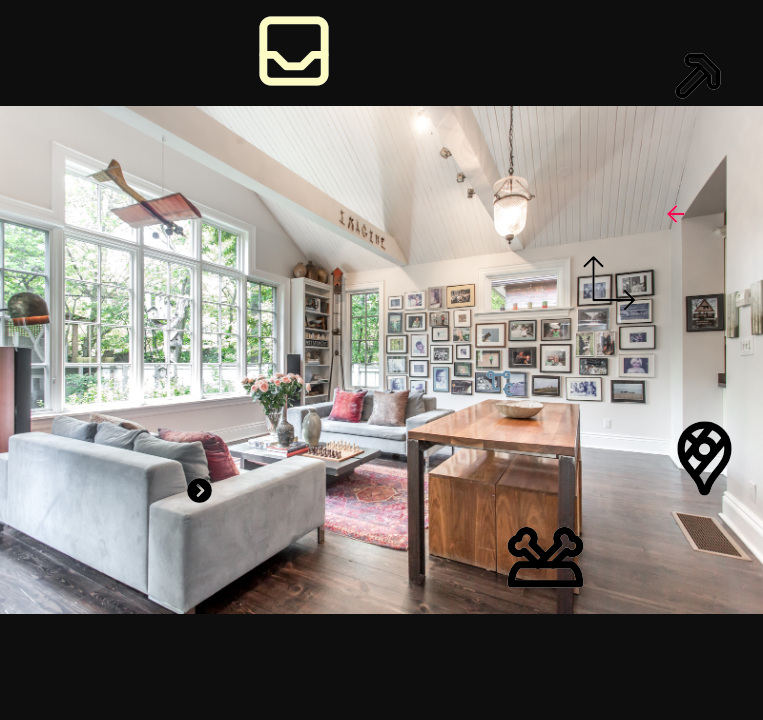 This screenshot has width=763, height=720. I want to click on access pet feeding schedule, so click(545, 553).